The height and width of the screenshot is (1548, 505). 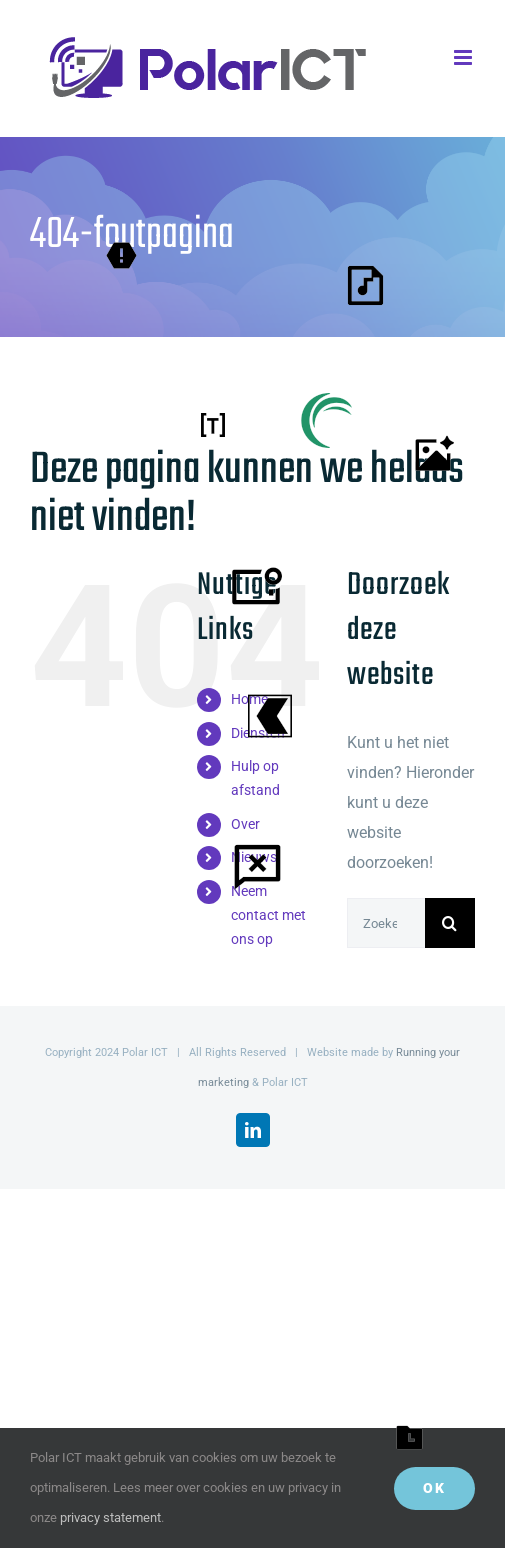 What do you see at coordinates (409, 1437) in the screenshot?
I see `view folder history or recent files` at bounding box center [409, 1437].